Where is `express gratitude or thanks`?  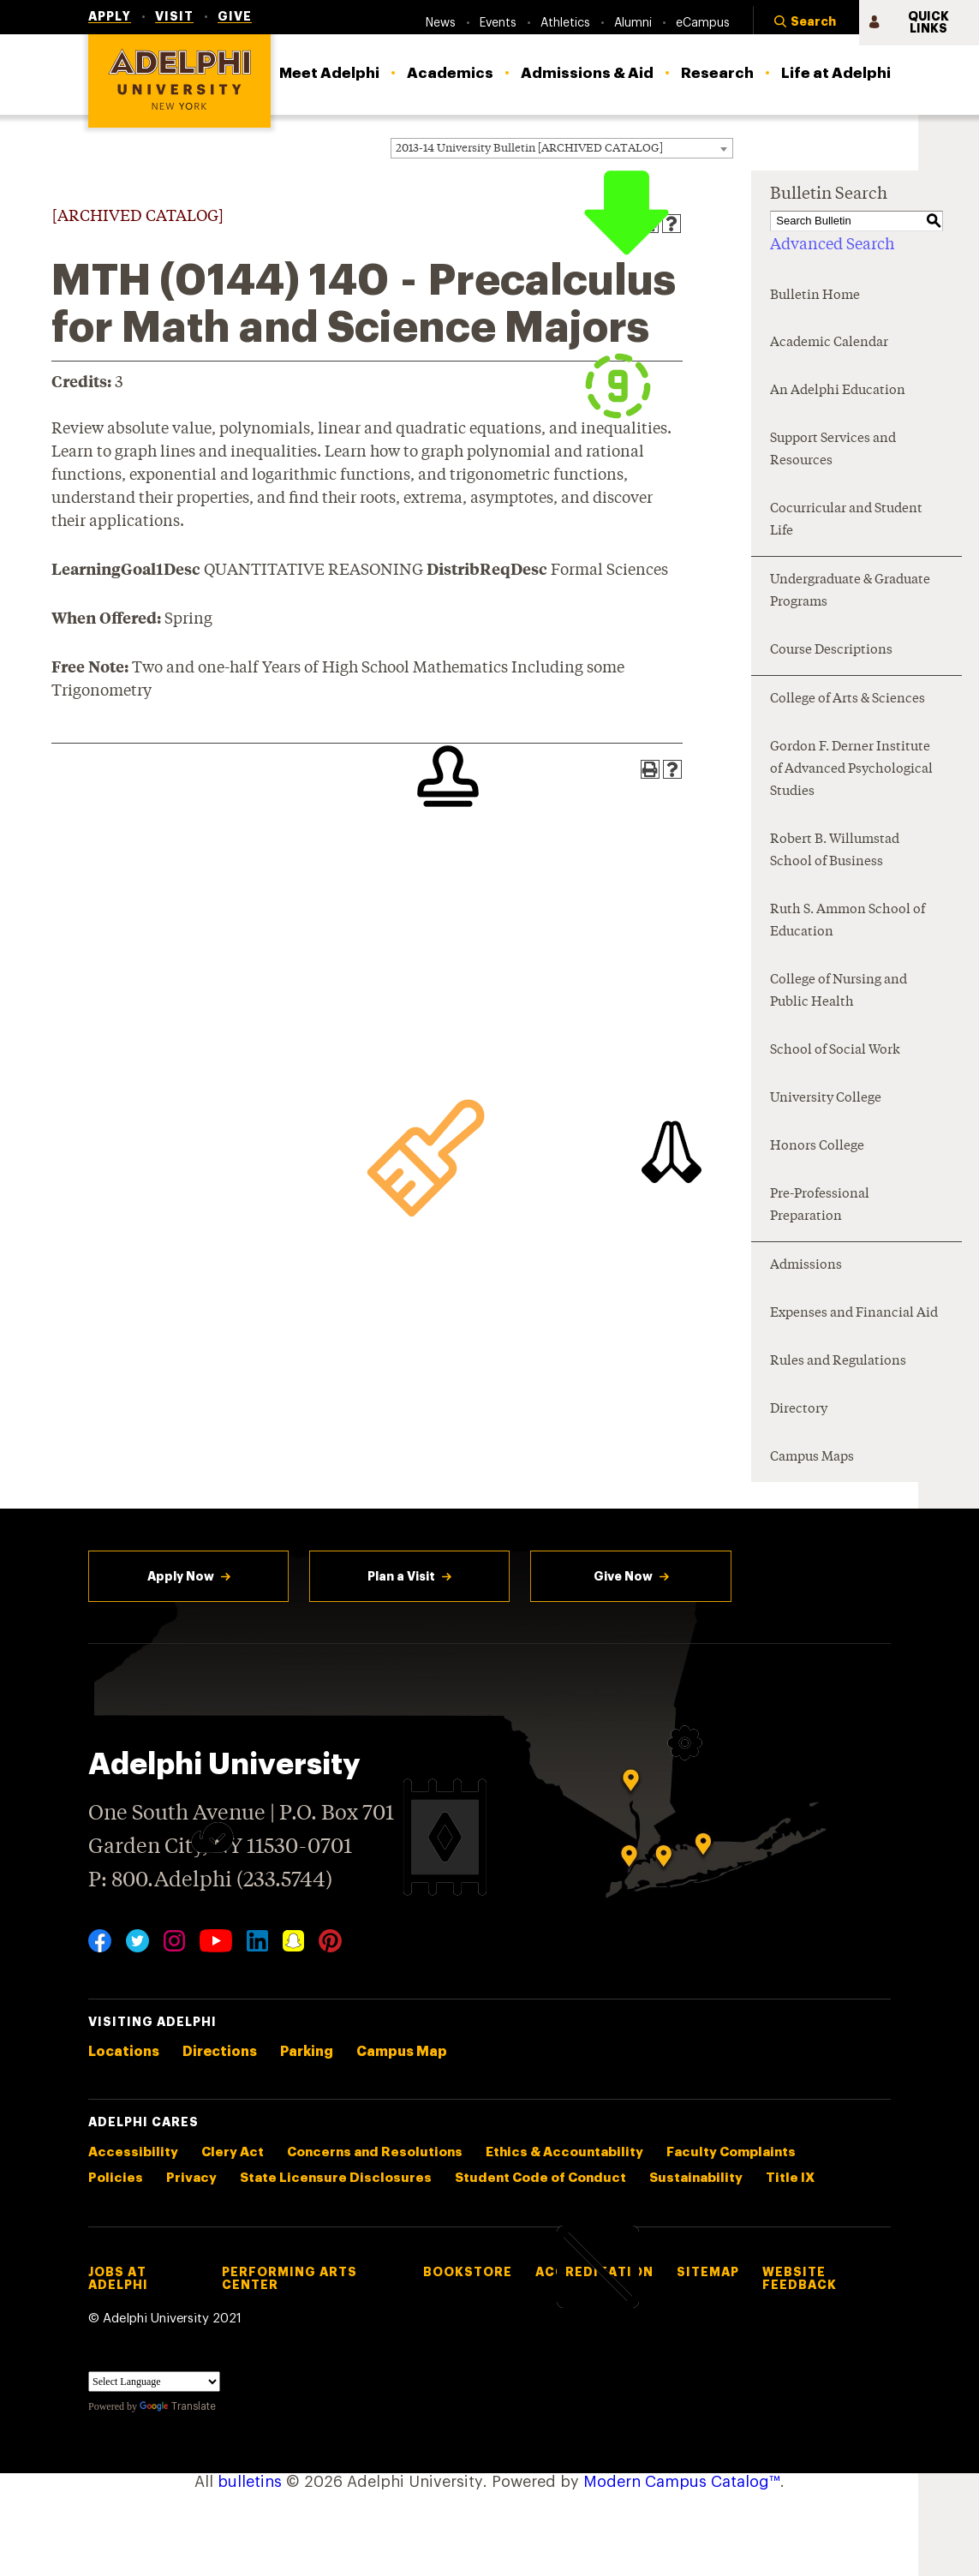 express gratitude or thanks is located at coordinates (672, 1153).